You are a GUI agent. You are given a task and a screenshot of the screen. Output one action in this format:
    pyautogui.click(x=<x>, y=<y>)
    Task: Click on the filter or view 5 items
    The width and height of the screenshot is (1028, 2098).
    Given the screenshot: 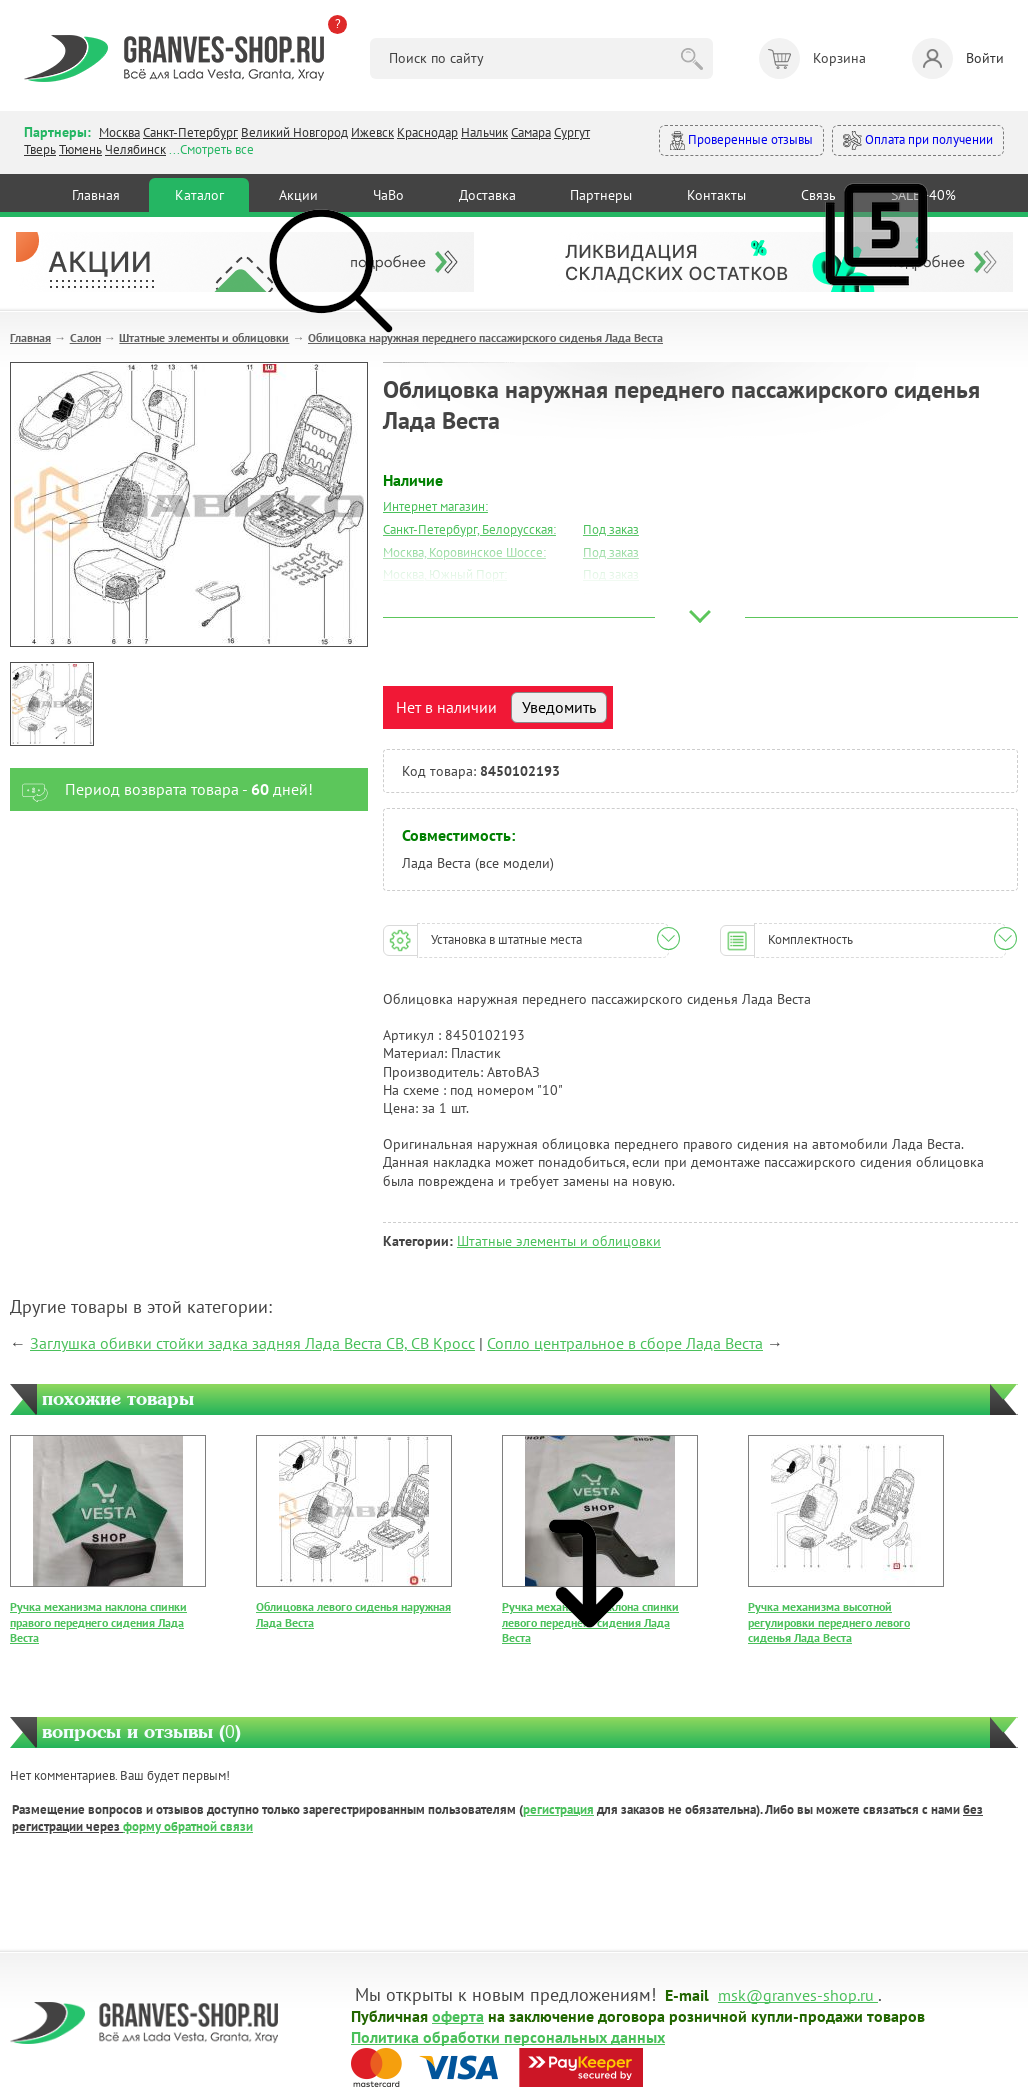 What is the action you would take?
    pyautogui.click(x=876, y=234)
    